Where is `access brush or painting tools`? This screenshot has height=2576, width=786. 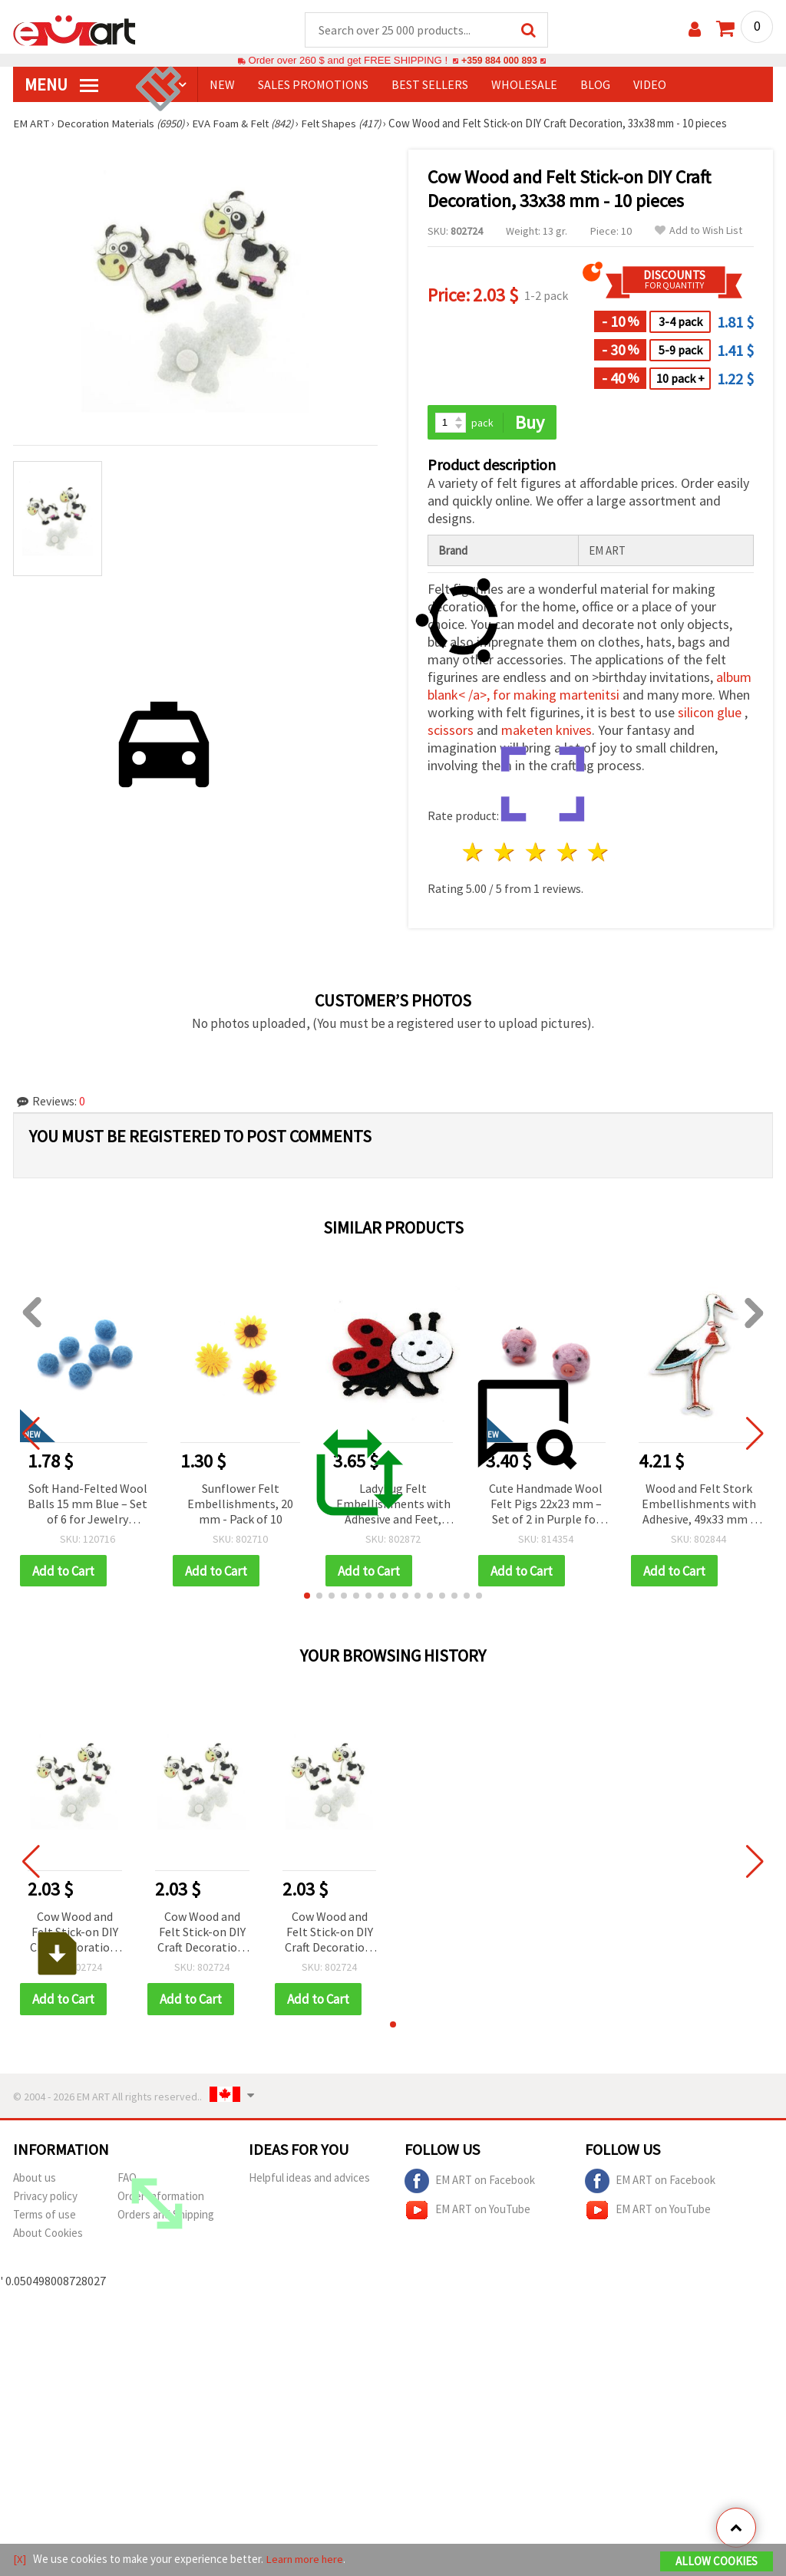 access brush or painting tools is located at coordinates (160, 87).